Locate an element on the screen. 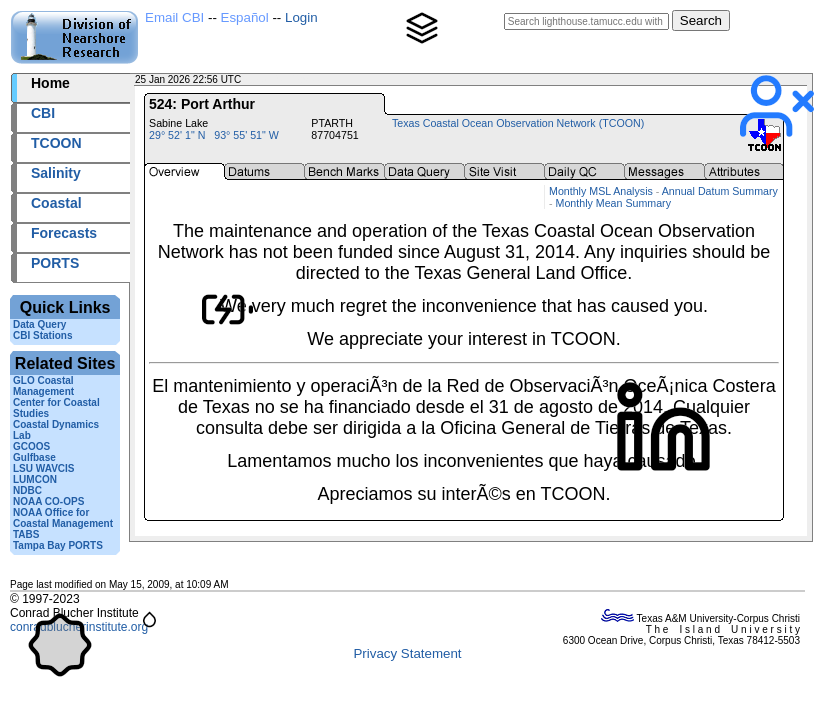 The width and height of the screenshot is (815, 720). adjust water or hydration settings is located at coordinates (149, 619).